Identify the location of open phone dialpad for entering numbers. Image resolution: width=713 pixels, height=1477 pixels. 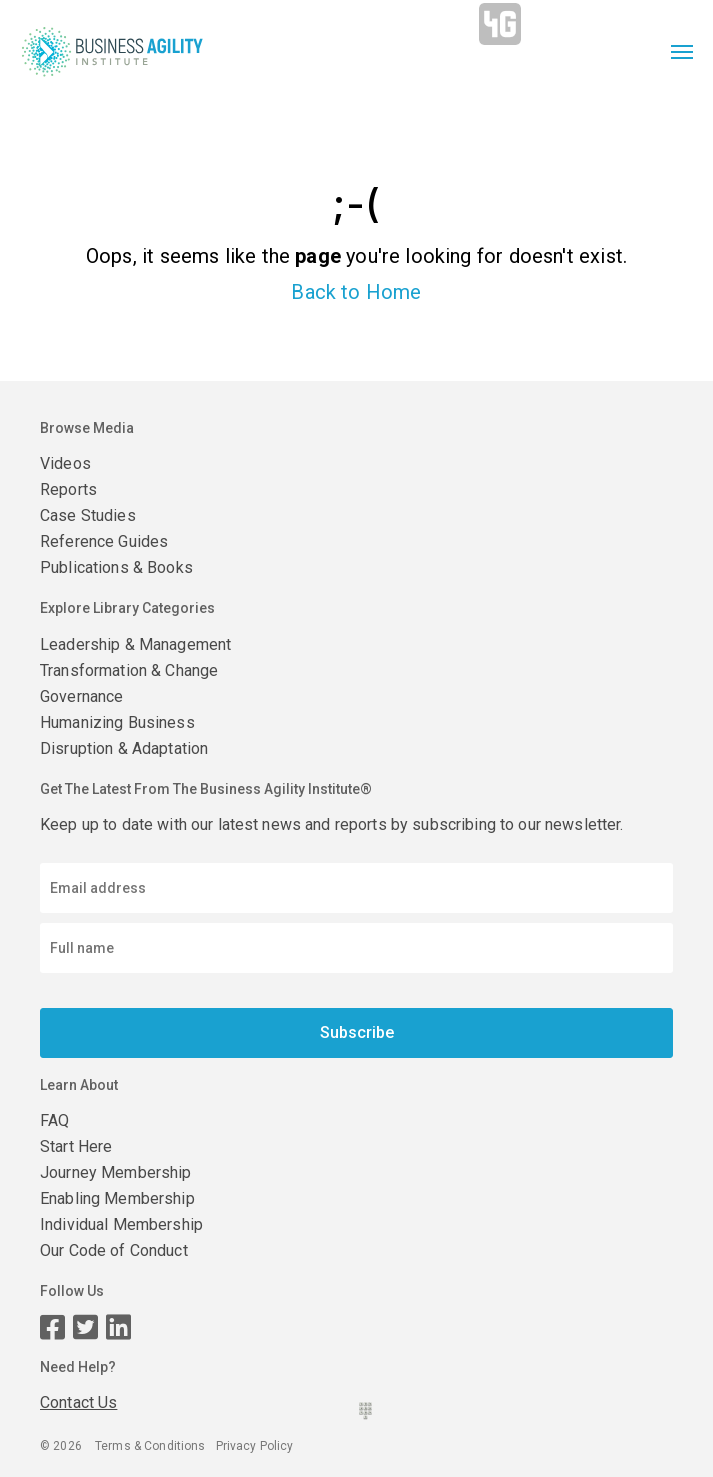
(365, 1410).